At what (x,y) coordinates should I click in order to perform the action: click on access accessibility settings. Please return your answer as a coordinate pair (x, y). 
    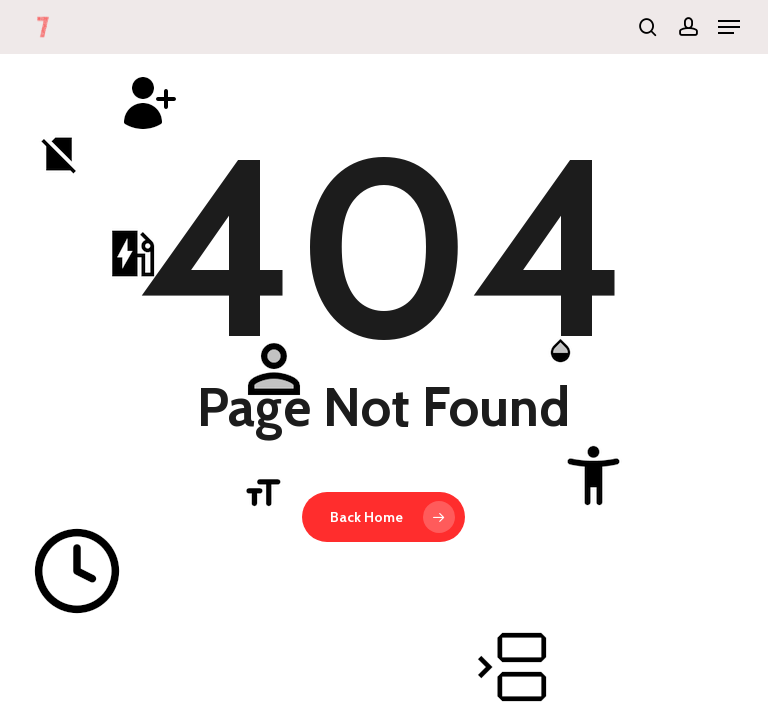
    Looking at the image, I should click on (593, 475).